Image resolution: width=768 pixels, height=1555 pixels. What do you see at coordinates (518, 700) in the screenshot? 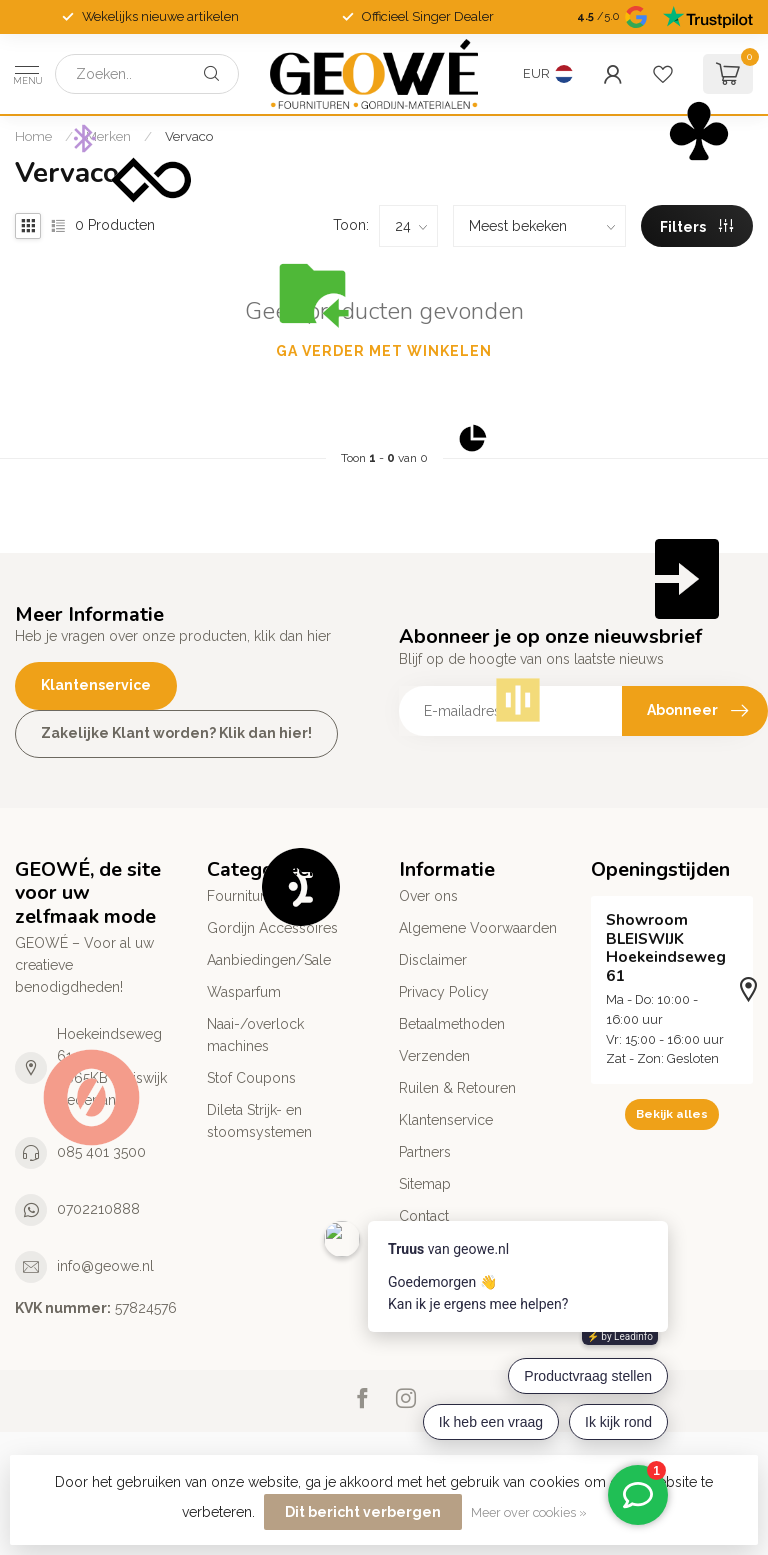
I see `activate voice recognition or speech input` at bounding box center [518, 700].